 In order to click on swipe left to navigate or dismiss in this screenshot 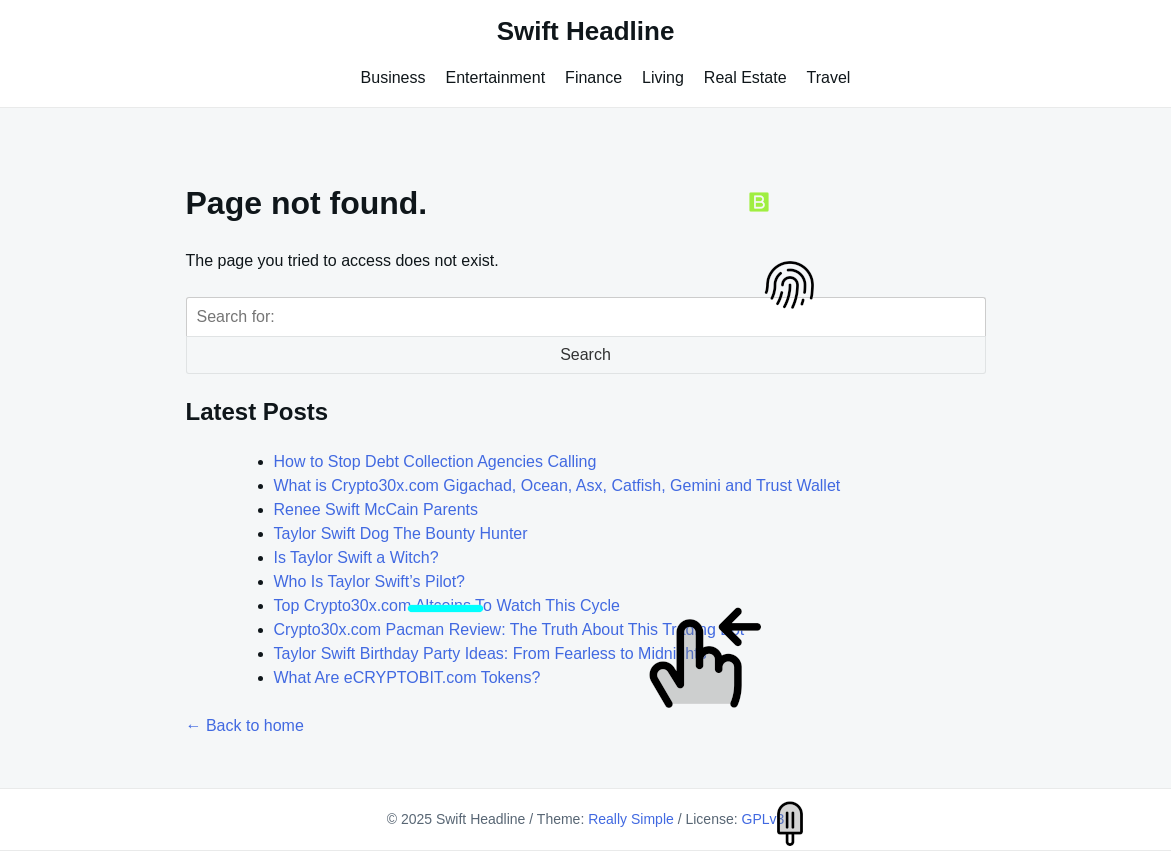, I will do `click(699, 661)`.